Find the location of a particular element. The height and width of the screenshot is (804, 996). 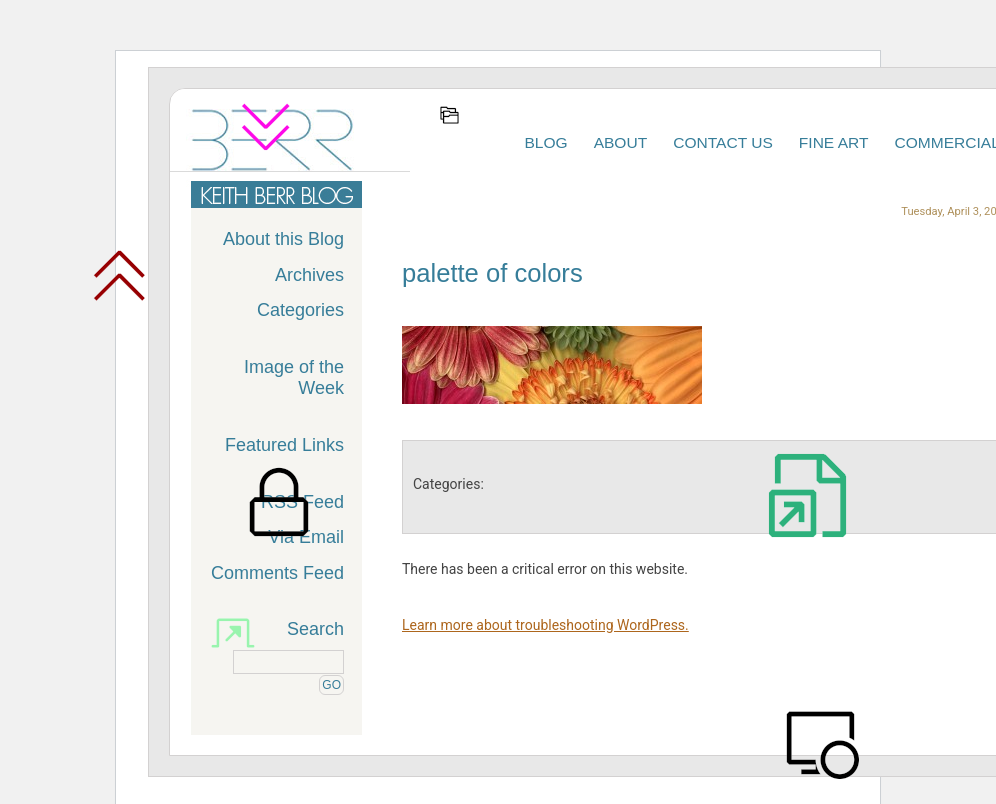

access project submodules is located at coordinates (449, 114).